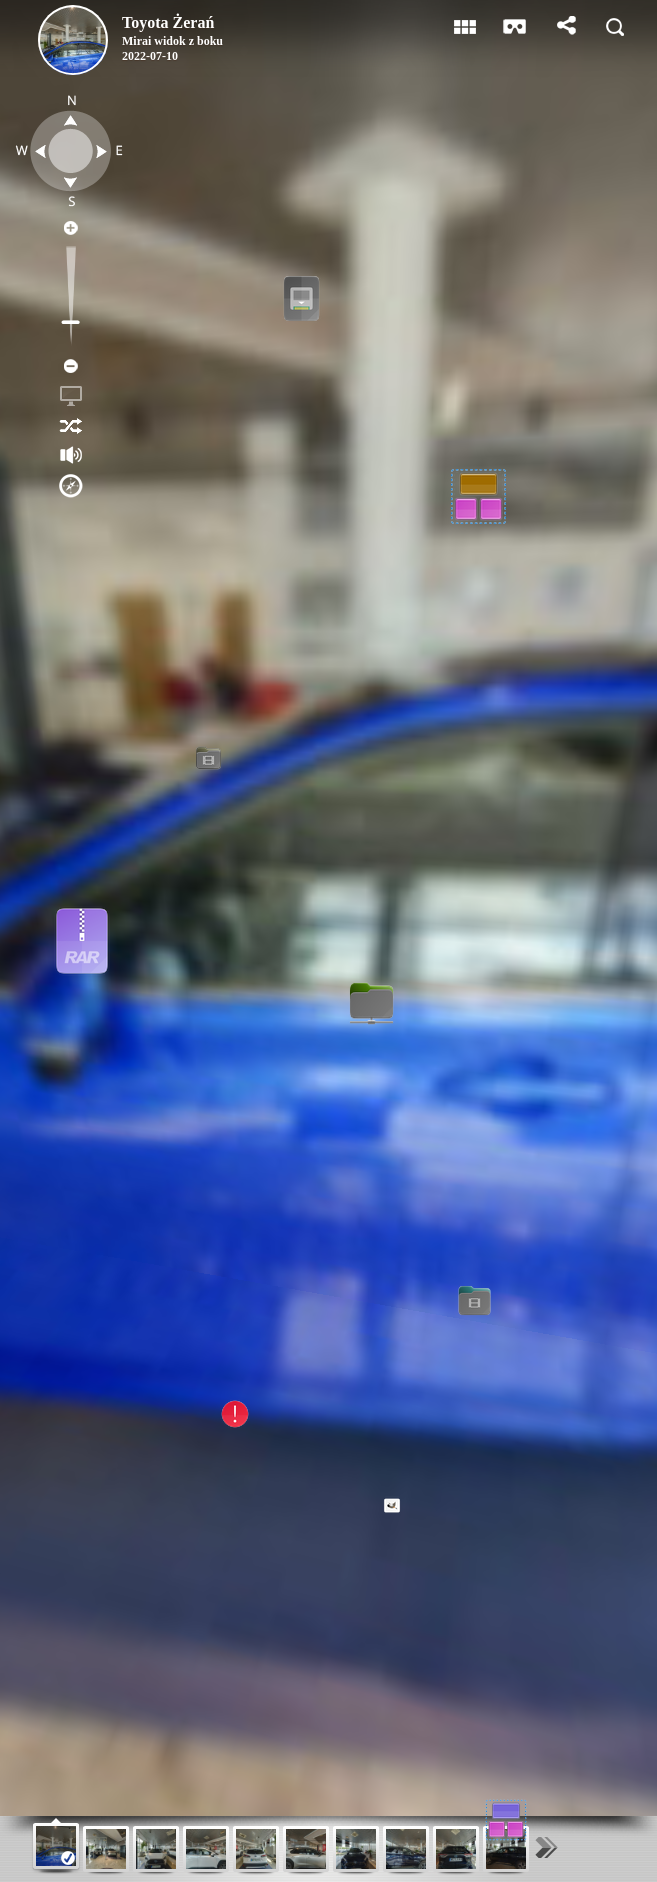 This screenshot has width=657, height=1882. I want to click on open your videos folder, so click(474, 1300).